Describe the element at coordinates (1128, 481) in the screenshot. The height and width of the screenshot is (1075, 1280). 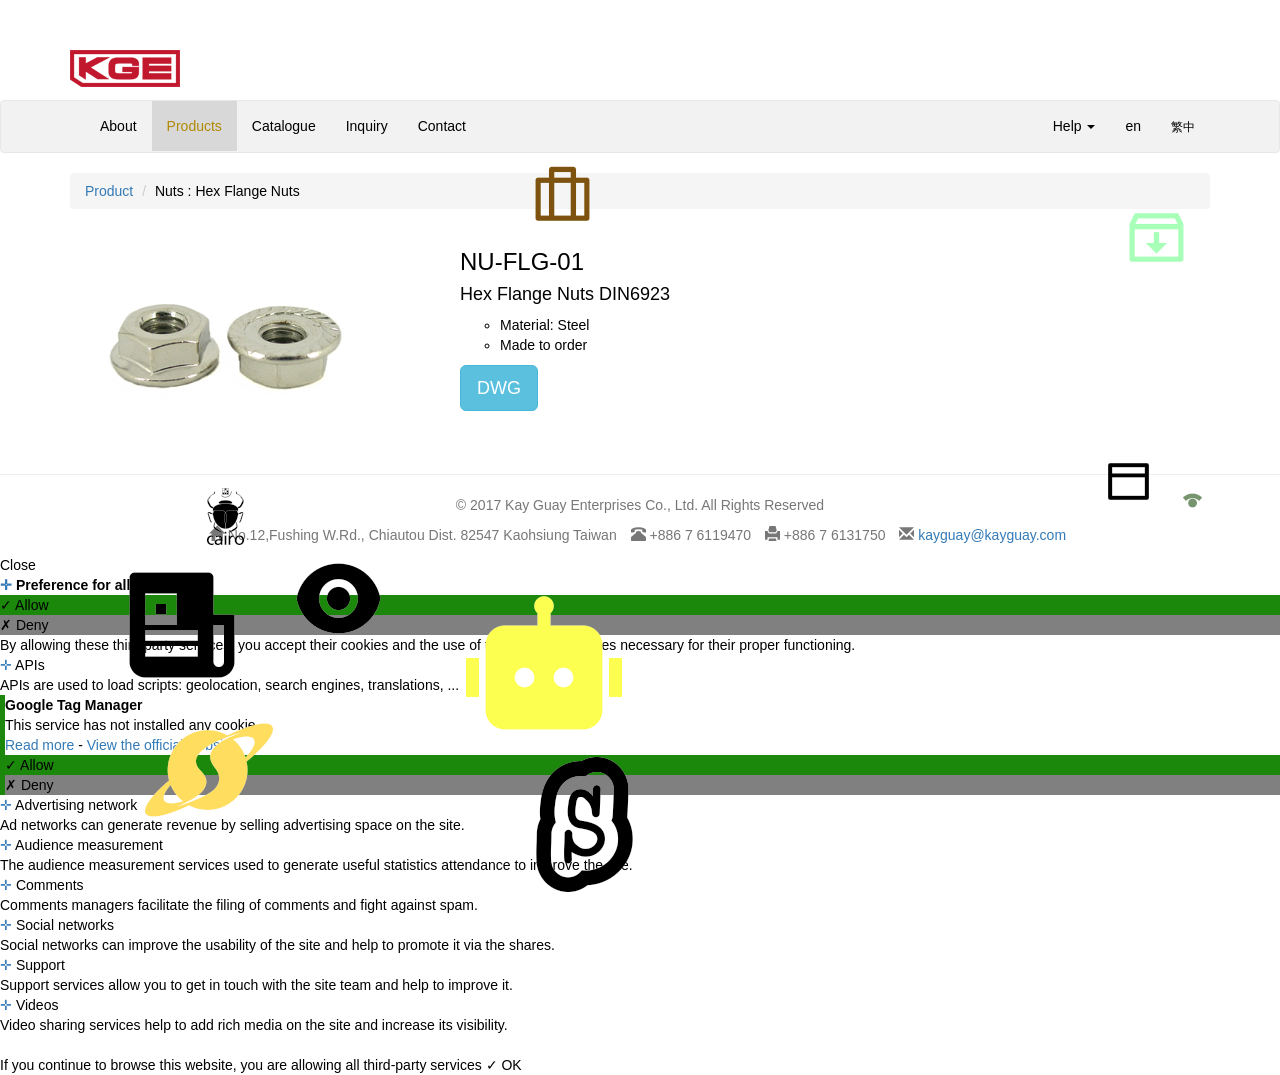
I see `switch to top panel layout` at that location.